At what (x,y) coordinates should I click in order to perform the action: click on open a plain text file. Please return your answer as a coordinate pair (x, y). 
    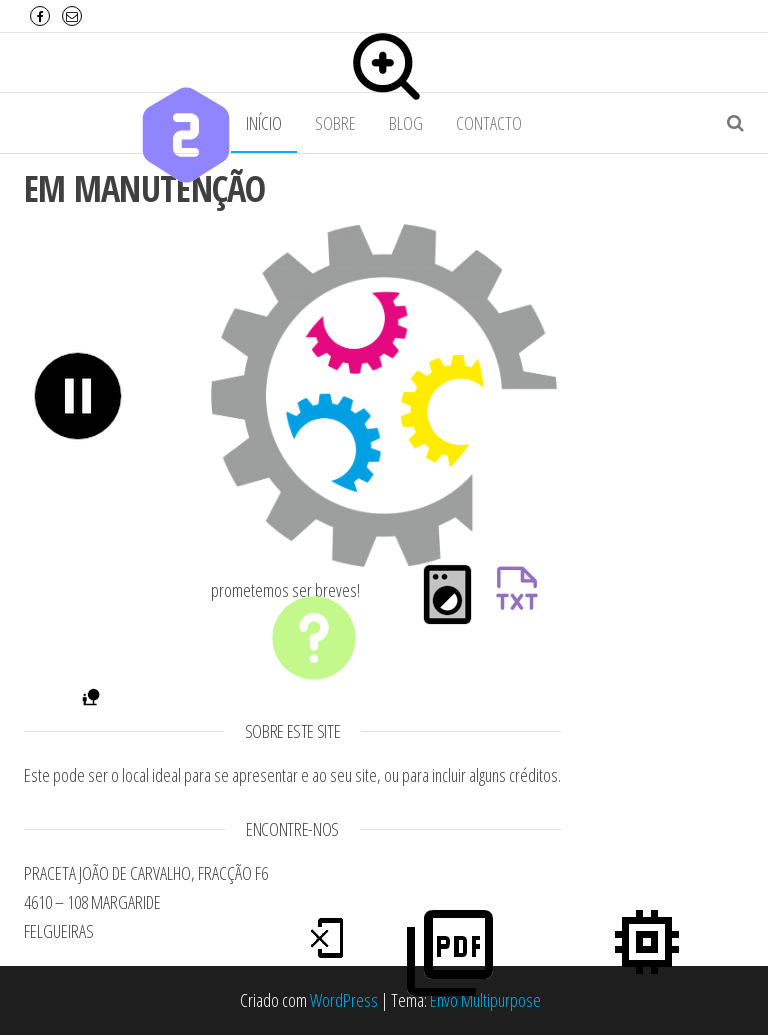
    Looking at the image, I should click on (517, 590).